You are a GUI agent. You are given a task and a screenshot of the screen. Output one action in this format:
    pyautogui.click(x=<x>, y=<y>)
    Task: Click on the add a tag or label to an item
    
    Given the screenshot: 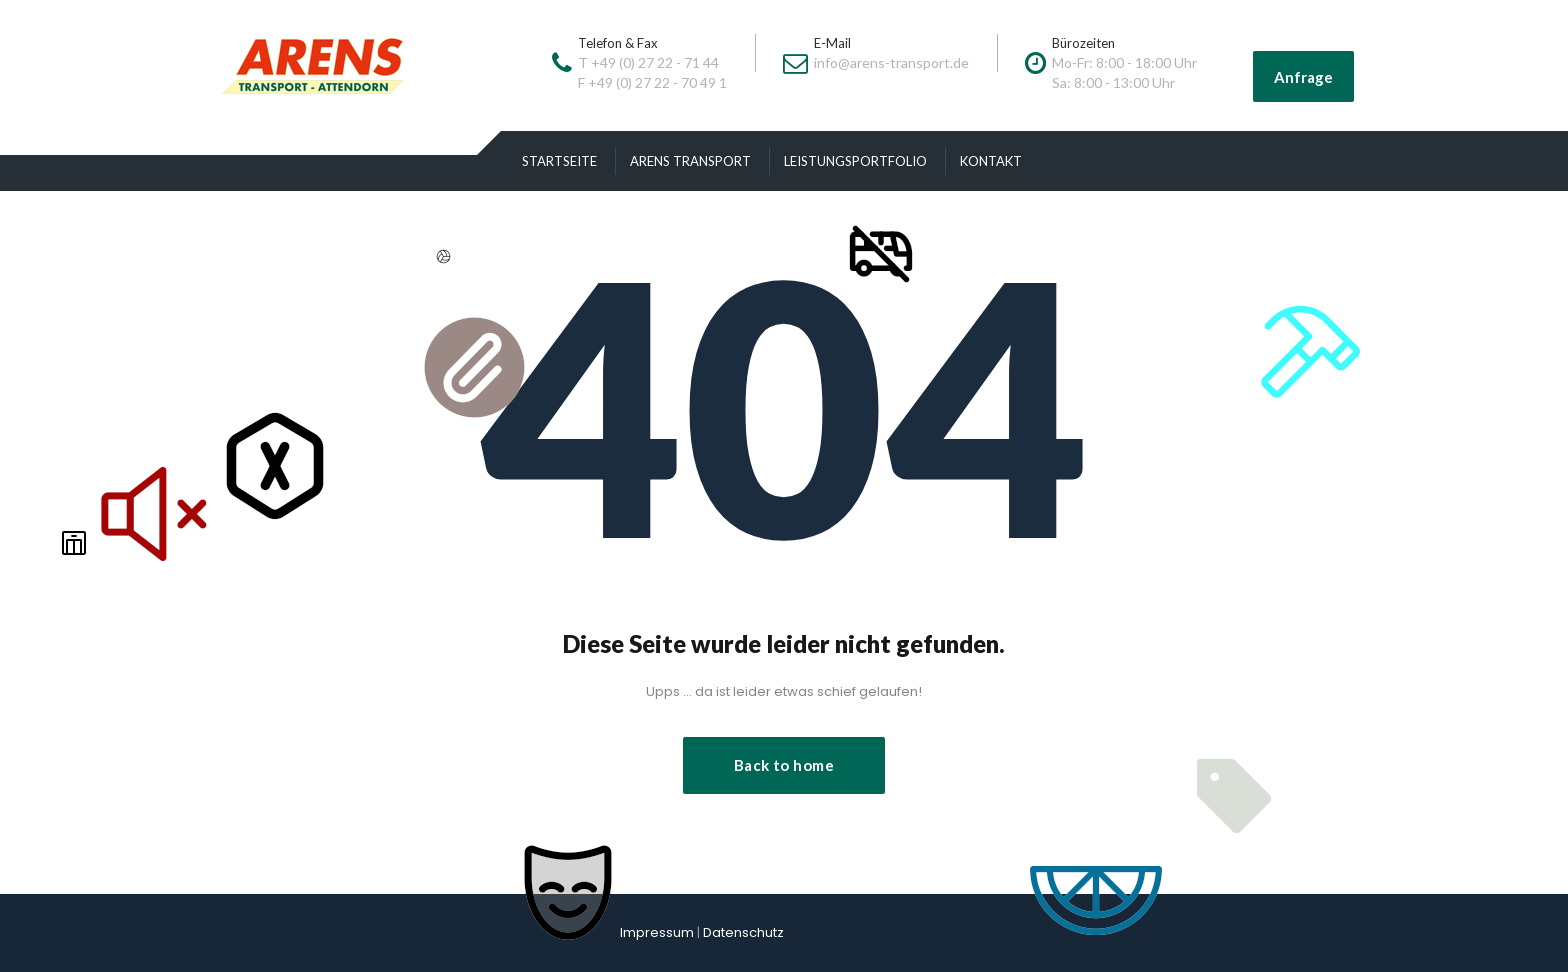 What is the action you would take?
    pyautogui.click(x=1230, y=792)
    